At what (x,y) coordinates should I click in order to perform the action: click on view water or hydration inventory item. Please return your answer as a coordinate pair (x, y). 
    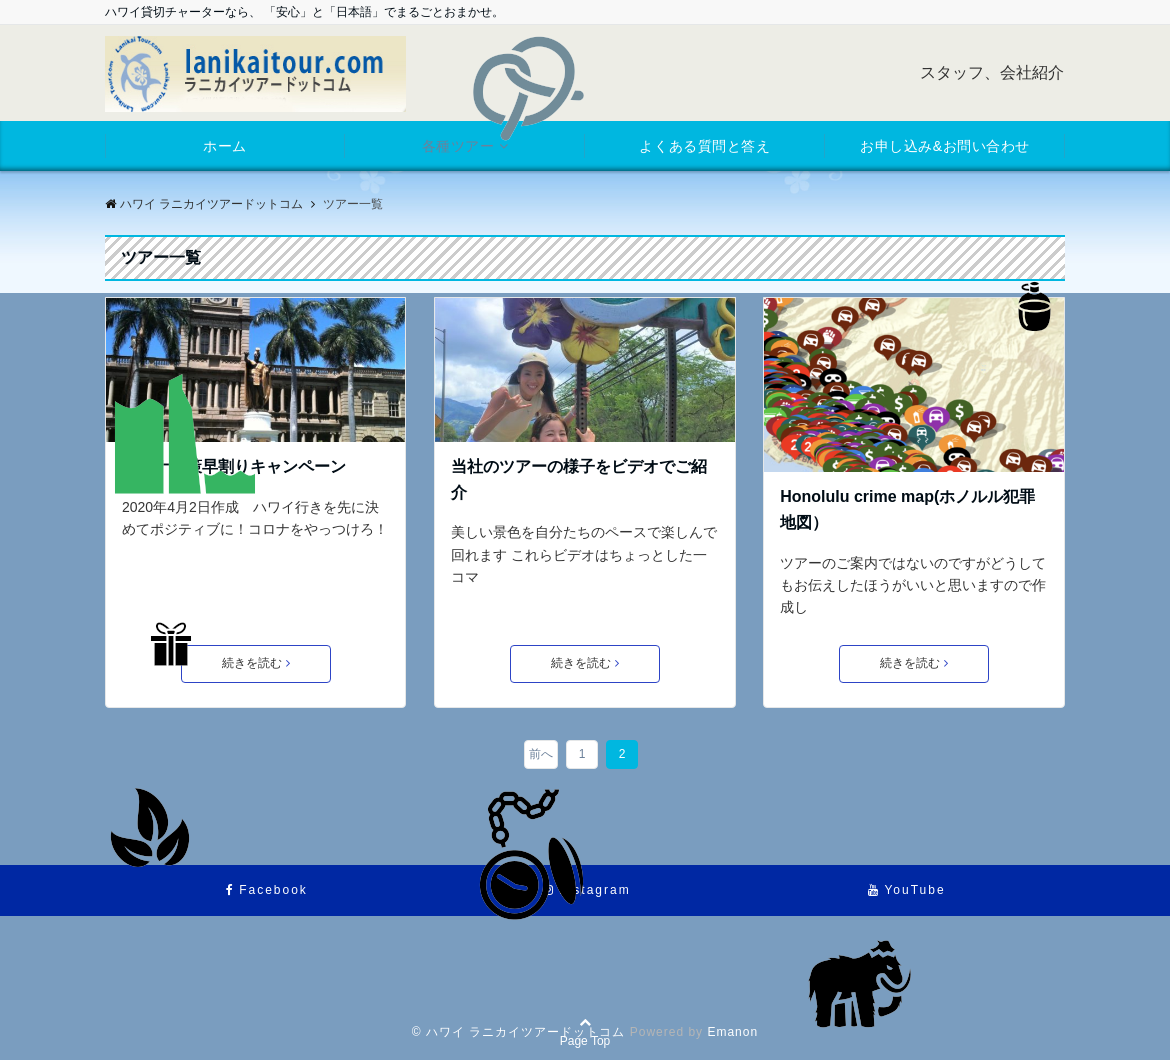
    Looking at the image, I should click on (1034, 306).